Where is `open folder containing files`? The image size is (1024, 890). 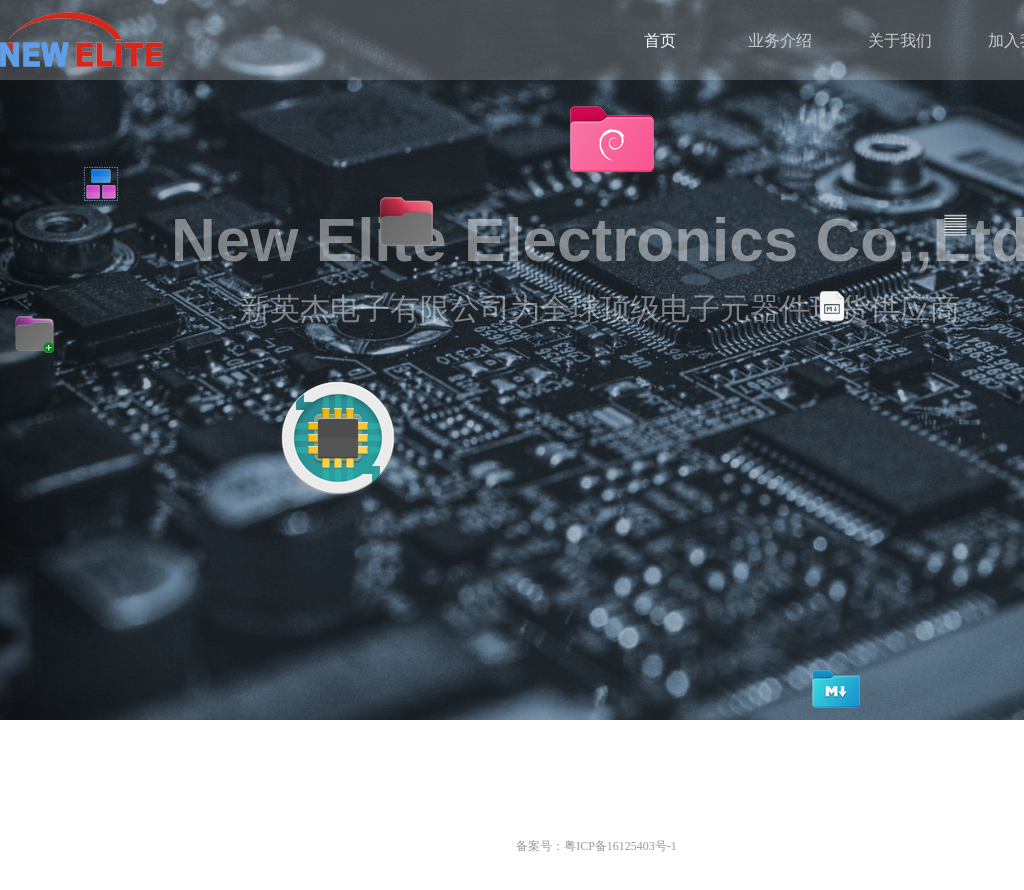 open folder containing files is located at coordinates (406, 221).